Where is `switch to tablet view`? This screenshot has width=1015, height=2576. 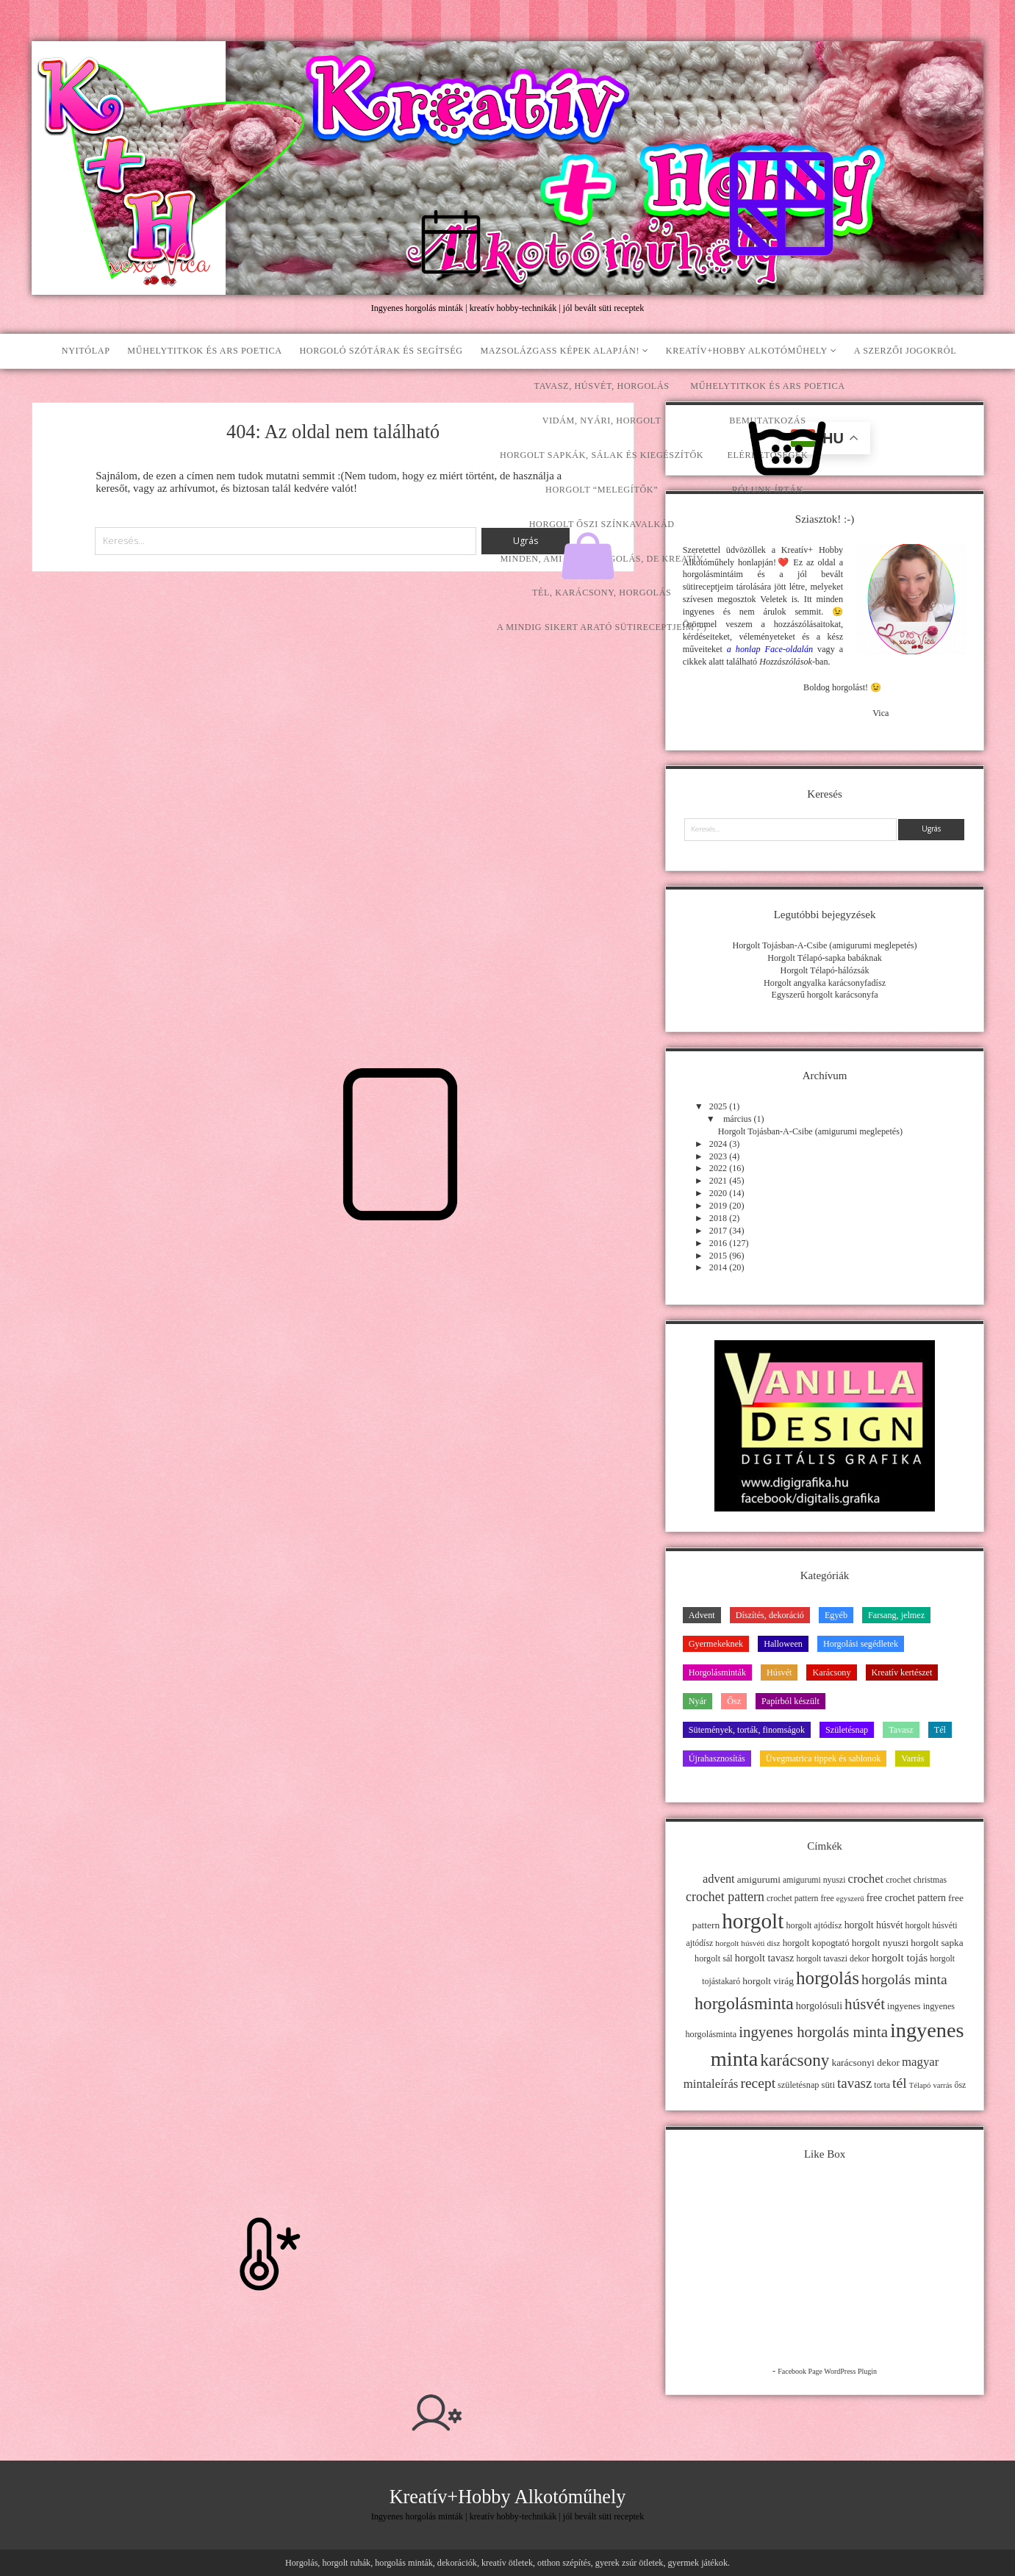
switch to tablet view is located at coordinates (400, 1144).